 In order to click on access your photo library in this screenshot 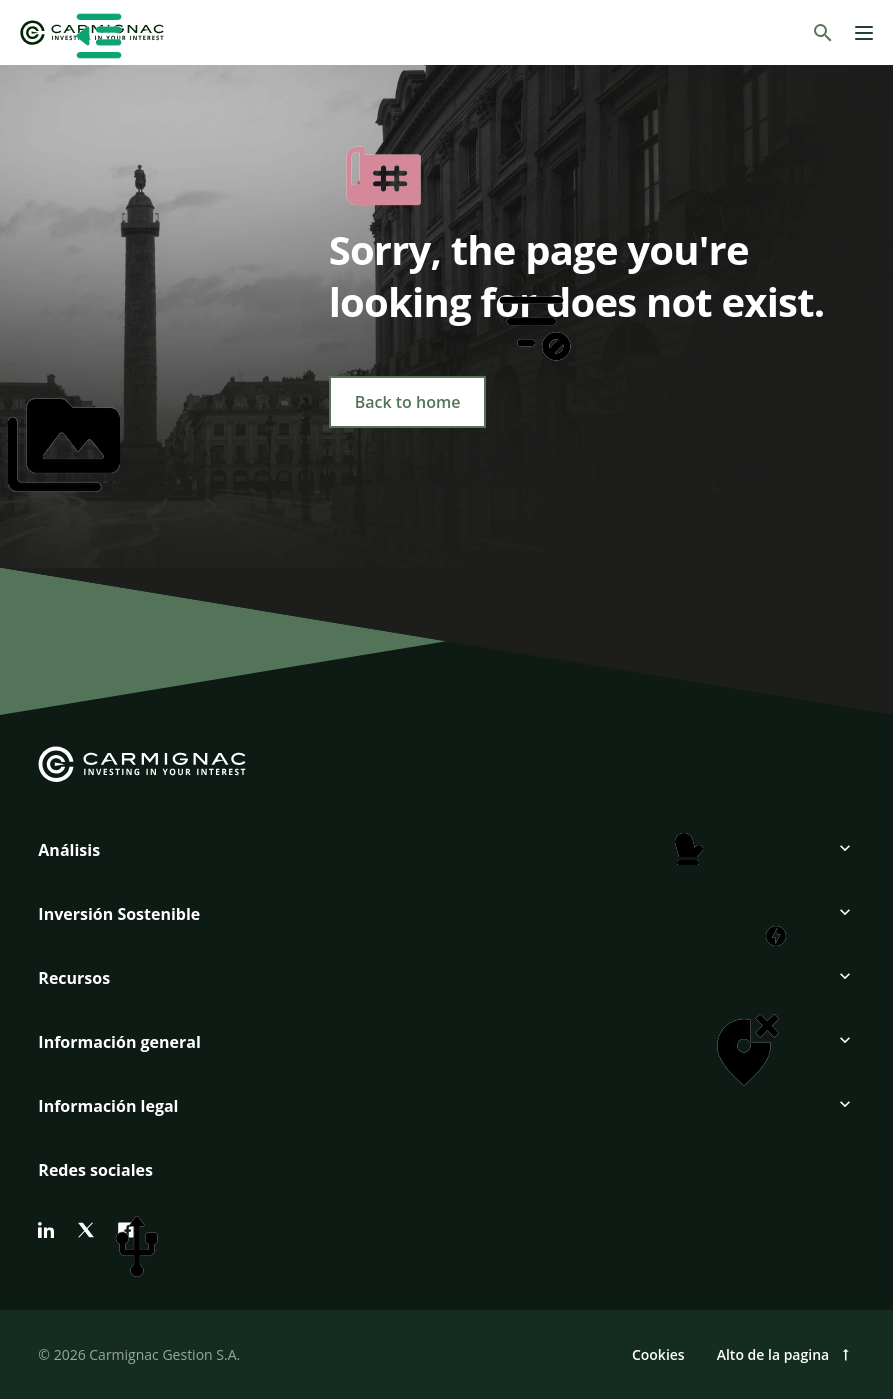, I will do `click(64, 445)`.